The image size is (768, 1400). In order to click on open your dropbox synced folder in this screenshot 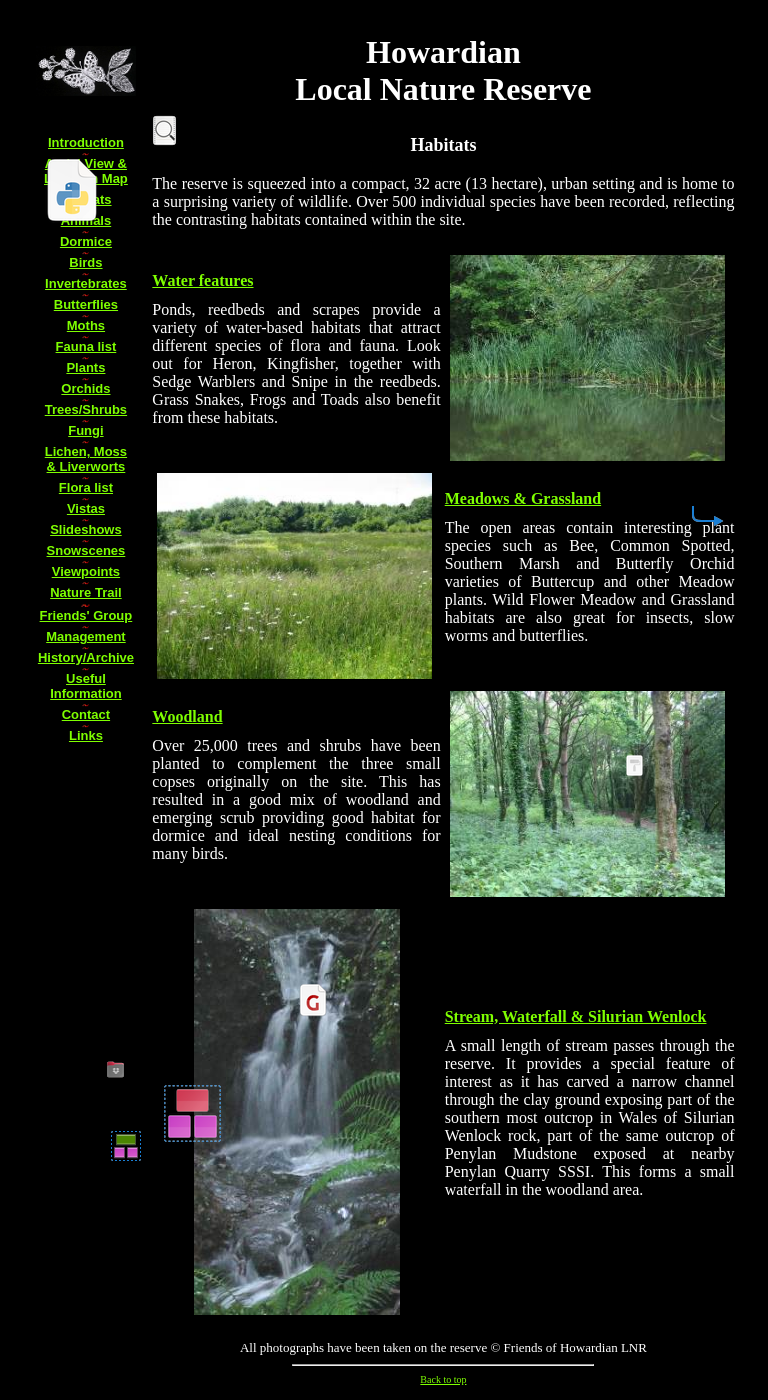, I will do `click(115, 1069)`.